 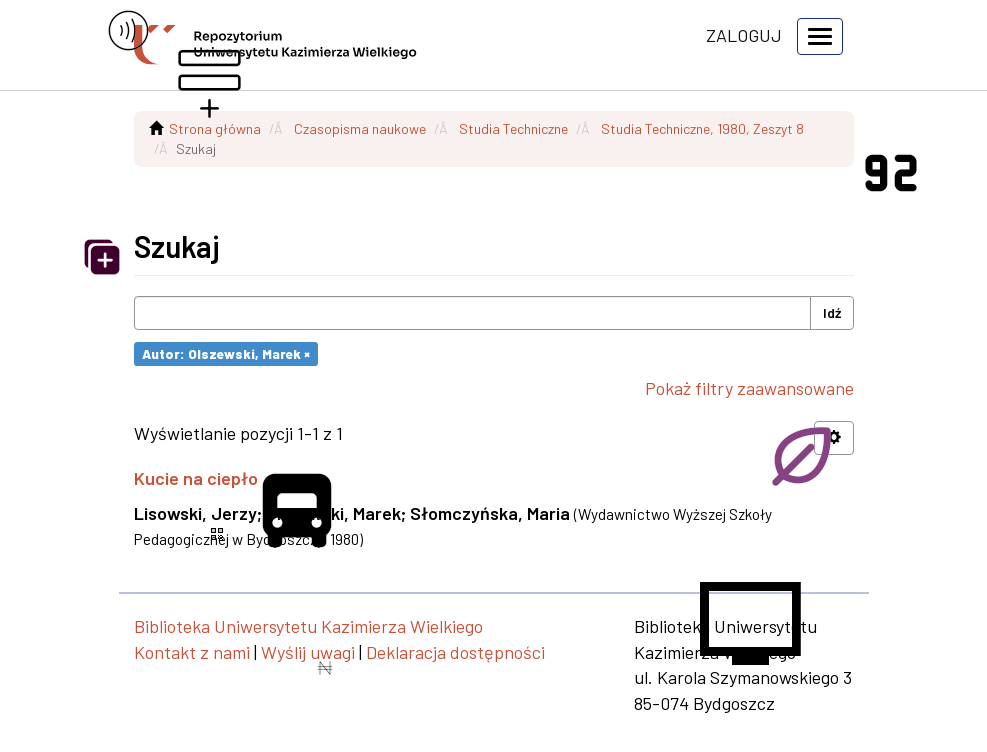 I want to click on access personal video content, so click(x=750, y=623).